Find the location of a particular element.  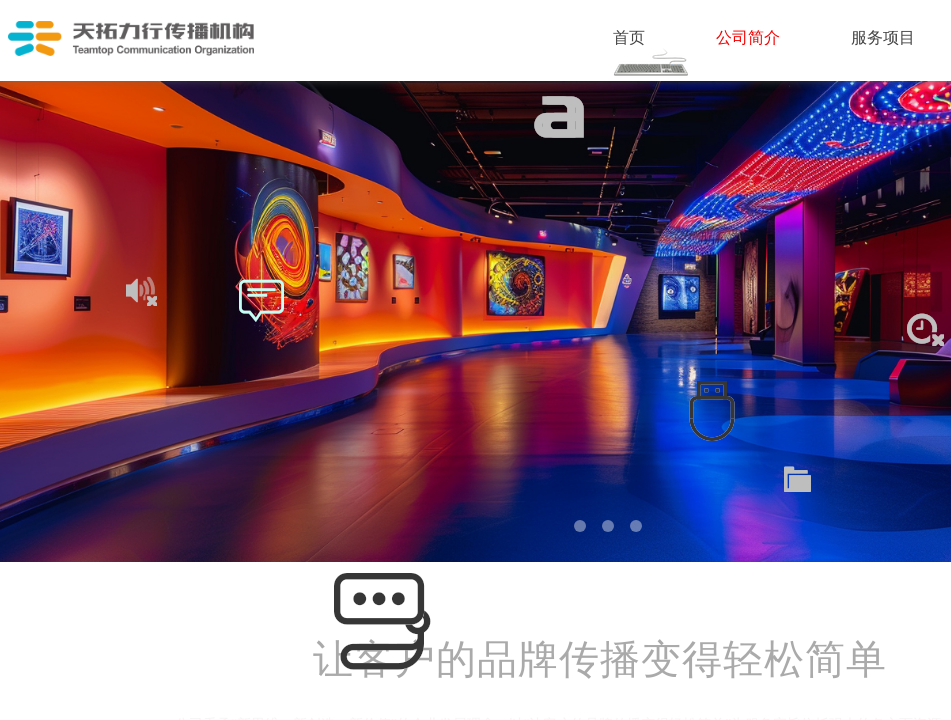

keyboard input device connected is located at coordinates (650, 61).